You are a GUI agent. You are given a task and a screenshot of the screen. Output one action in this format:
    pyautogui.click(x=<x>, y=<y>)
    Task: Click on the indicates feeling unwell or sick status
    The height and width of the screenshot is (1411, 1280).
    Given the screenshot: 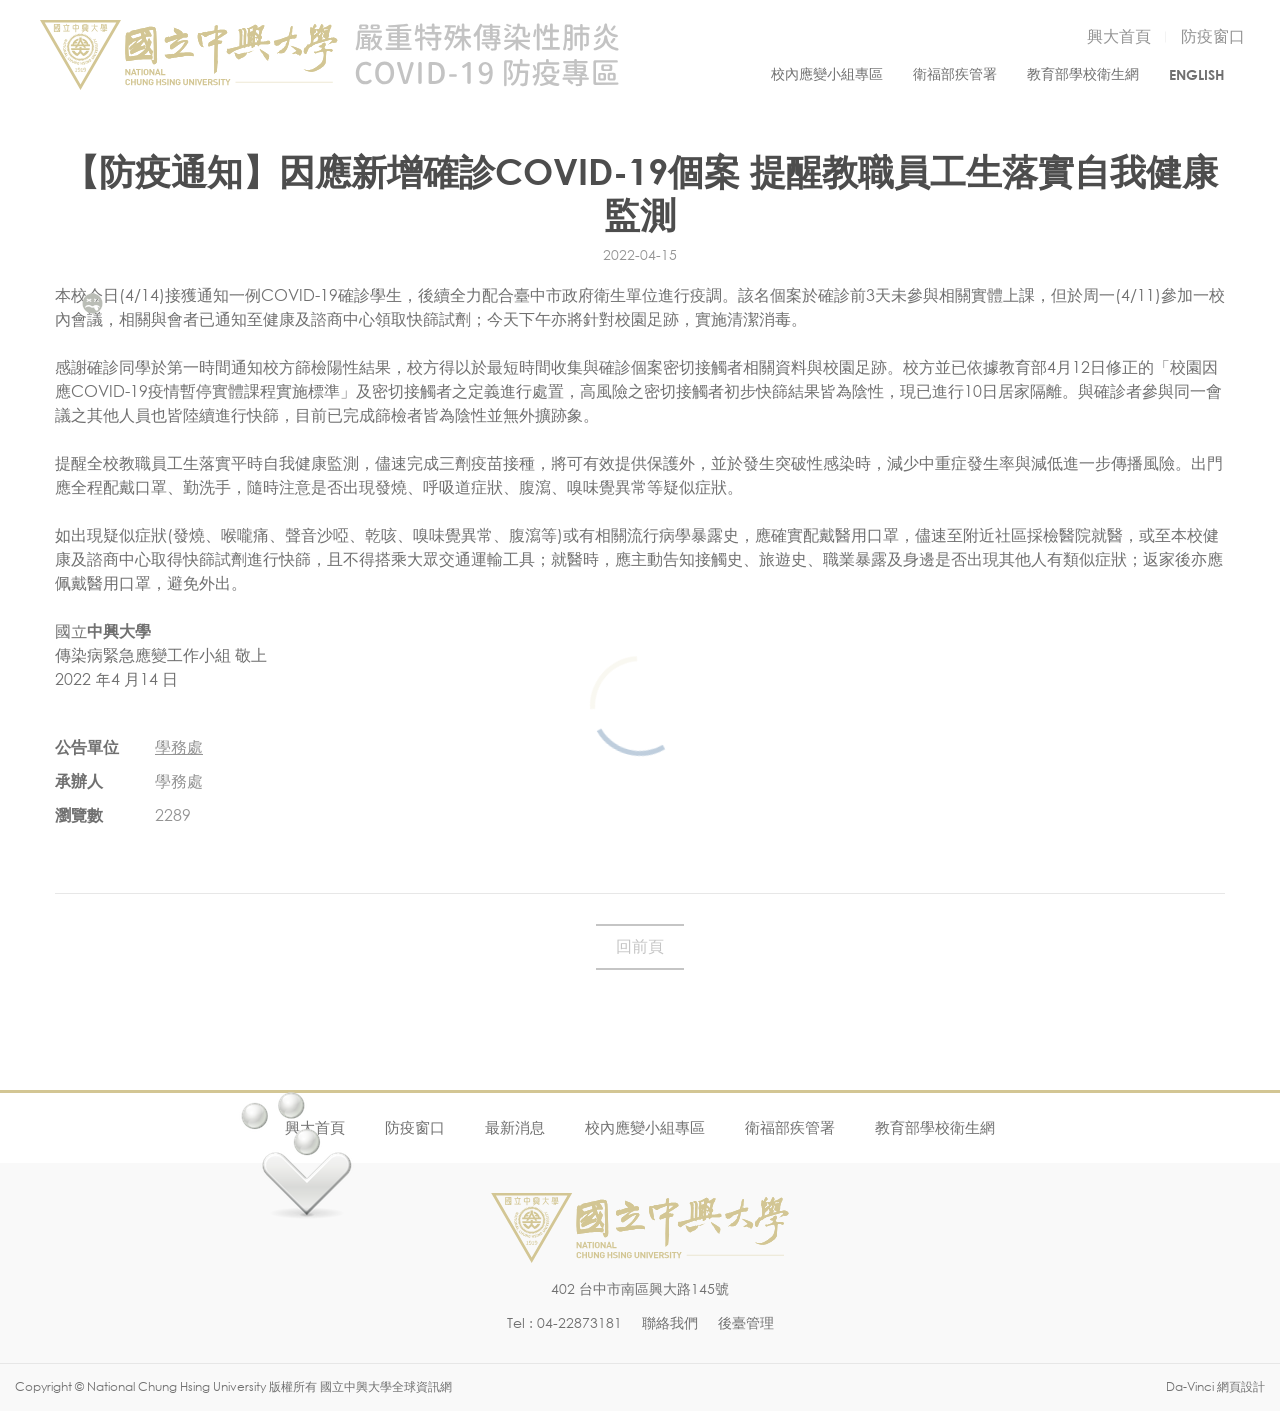 What is the action you would take?
    pyautogui.click(x=92, y=303)
    